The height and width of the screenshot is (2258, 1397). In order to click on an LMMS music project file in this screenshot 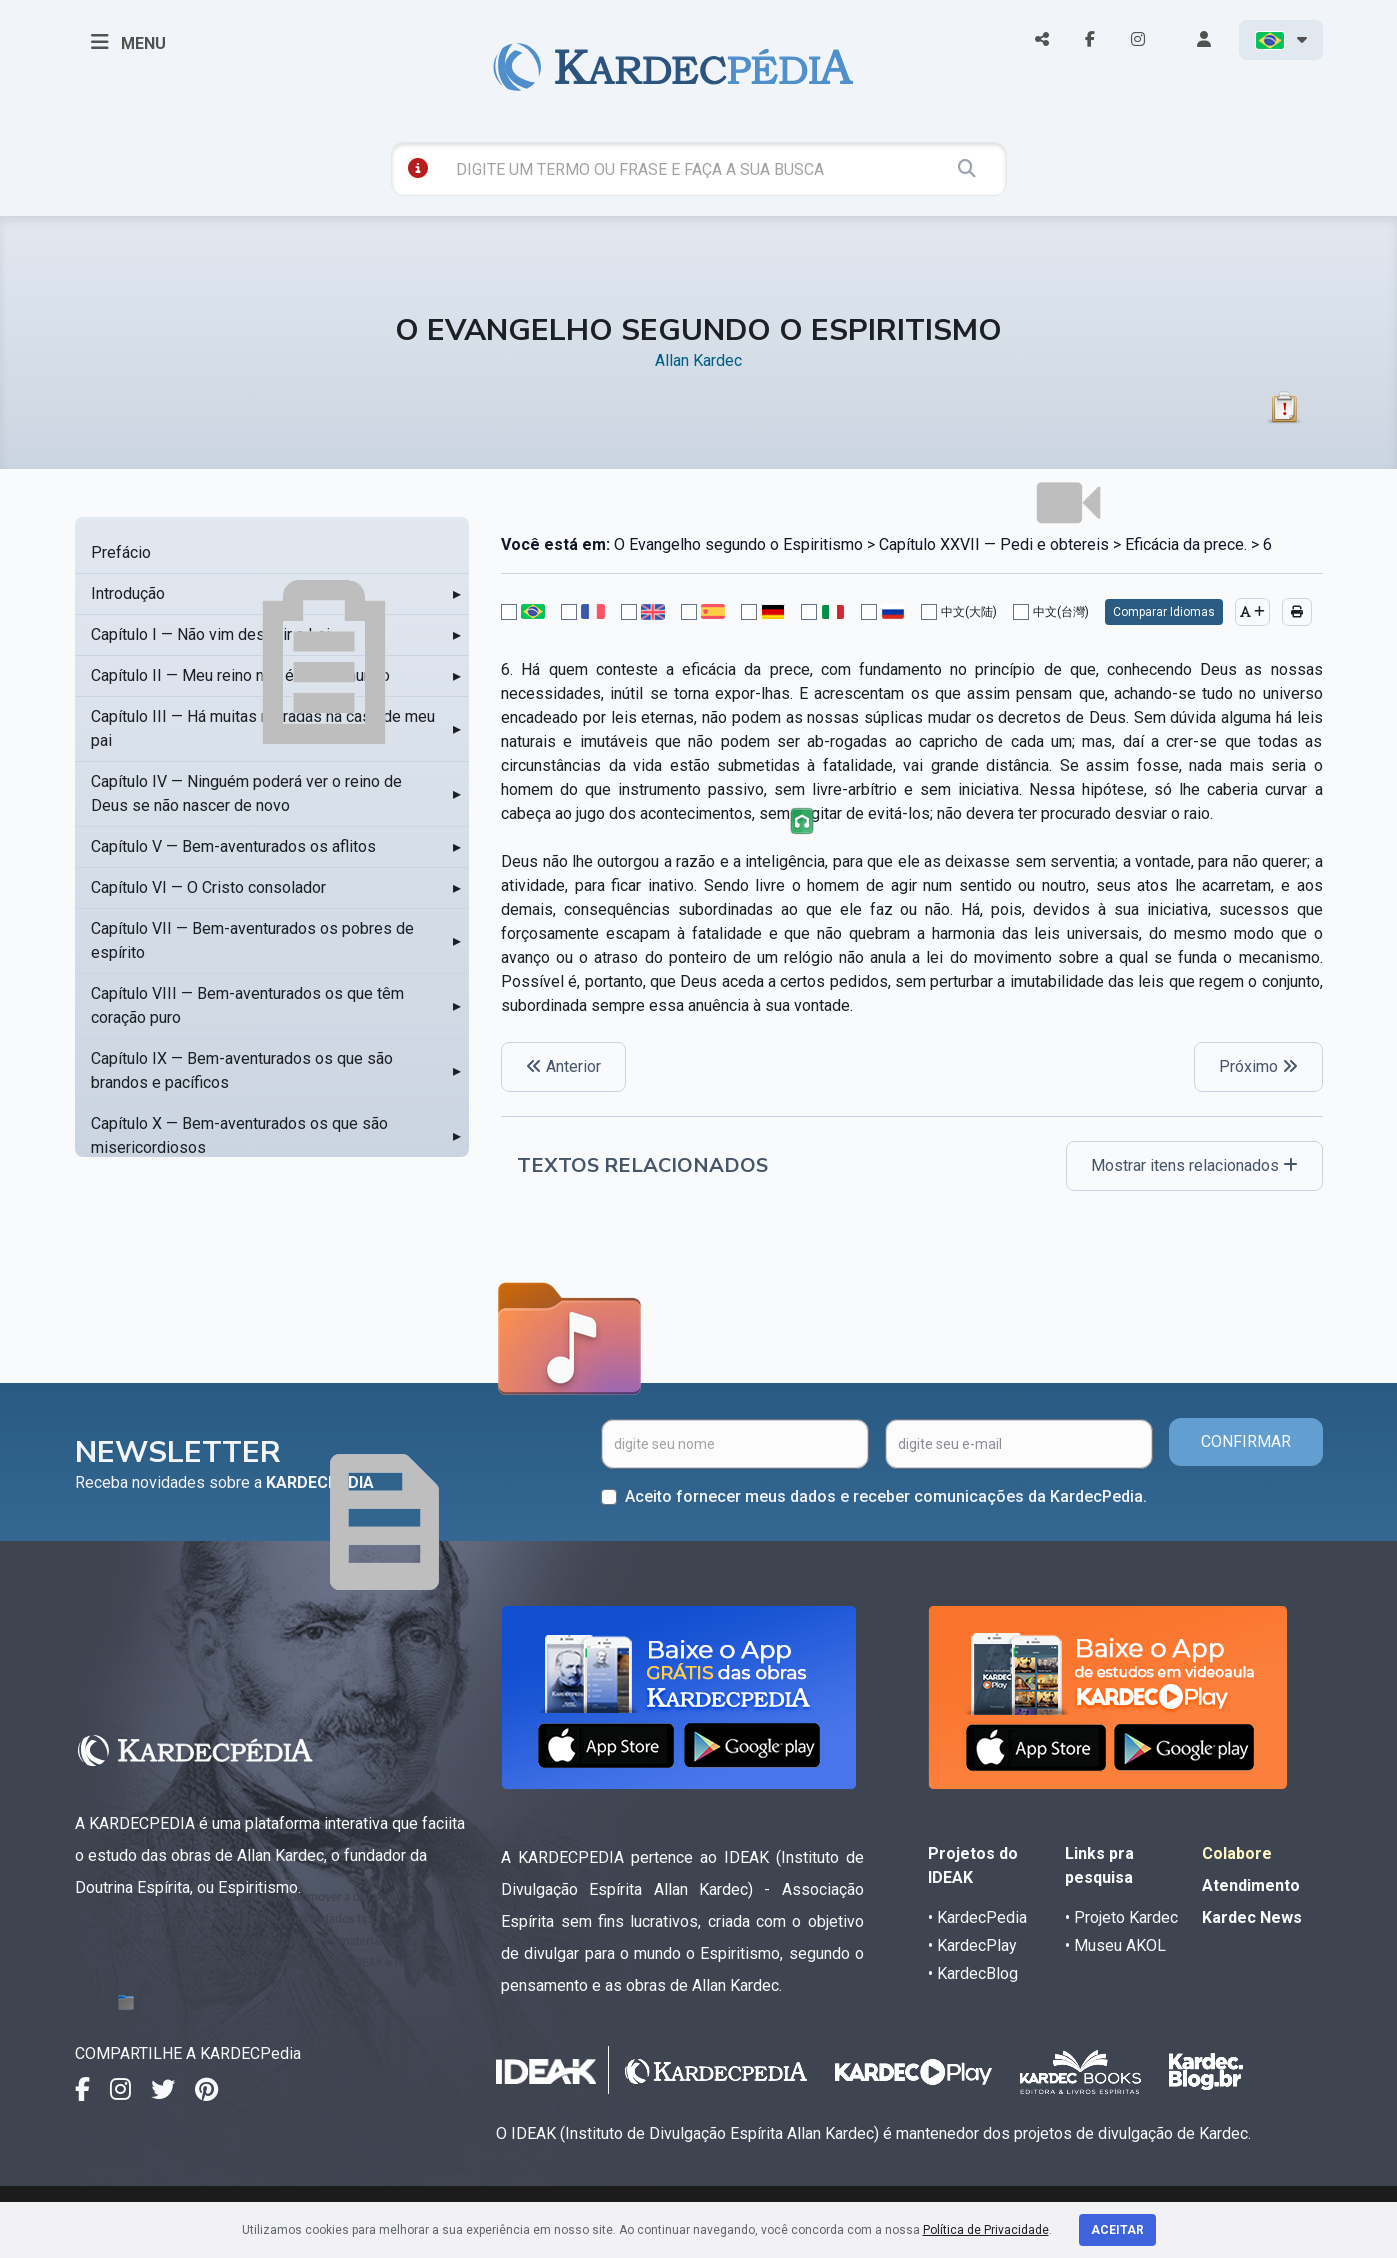, I will do `click(802, 821)`.